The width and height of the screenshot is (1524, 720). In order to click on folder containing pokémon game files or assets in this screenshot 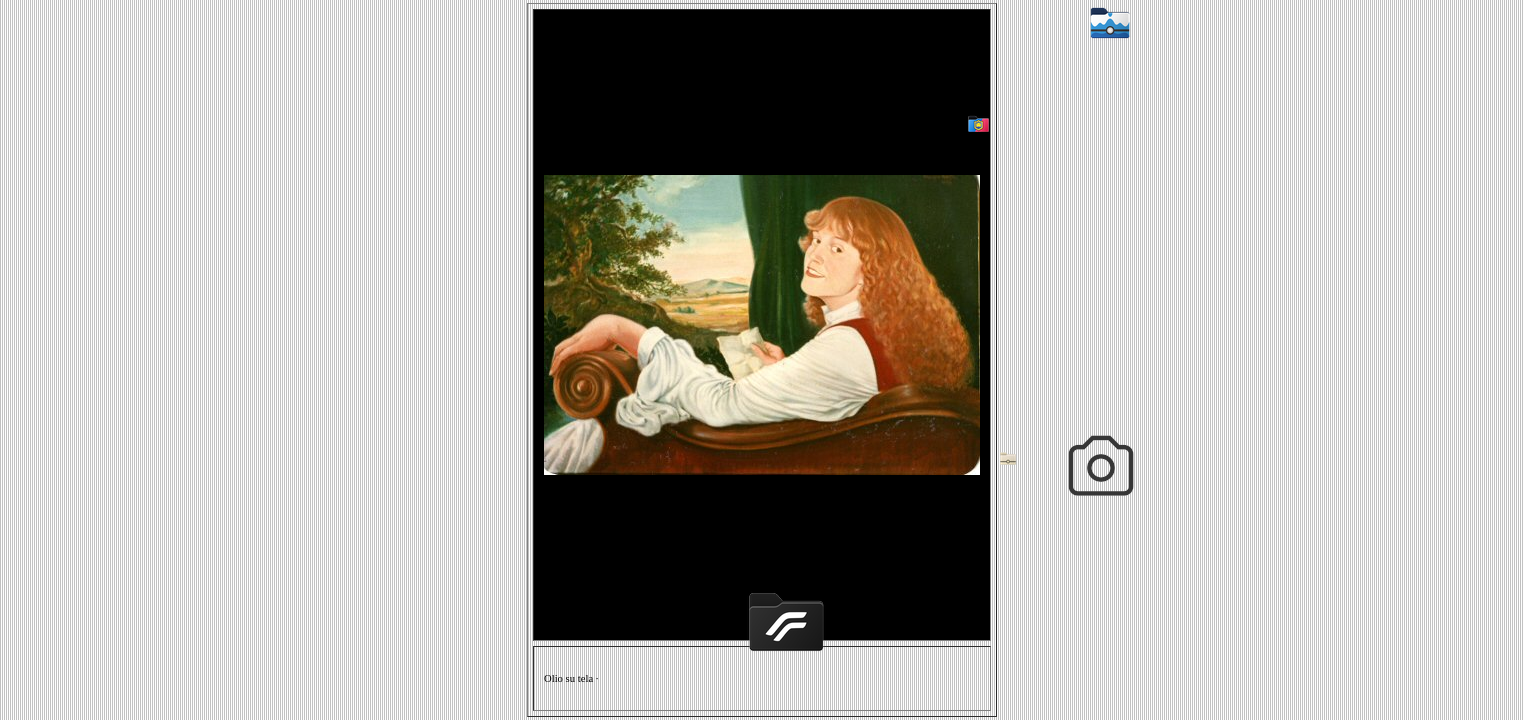, I will do `click(1008, 459)`.